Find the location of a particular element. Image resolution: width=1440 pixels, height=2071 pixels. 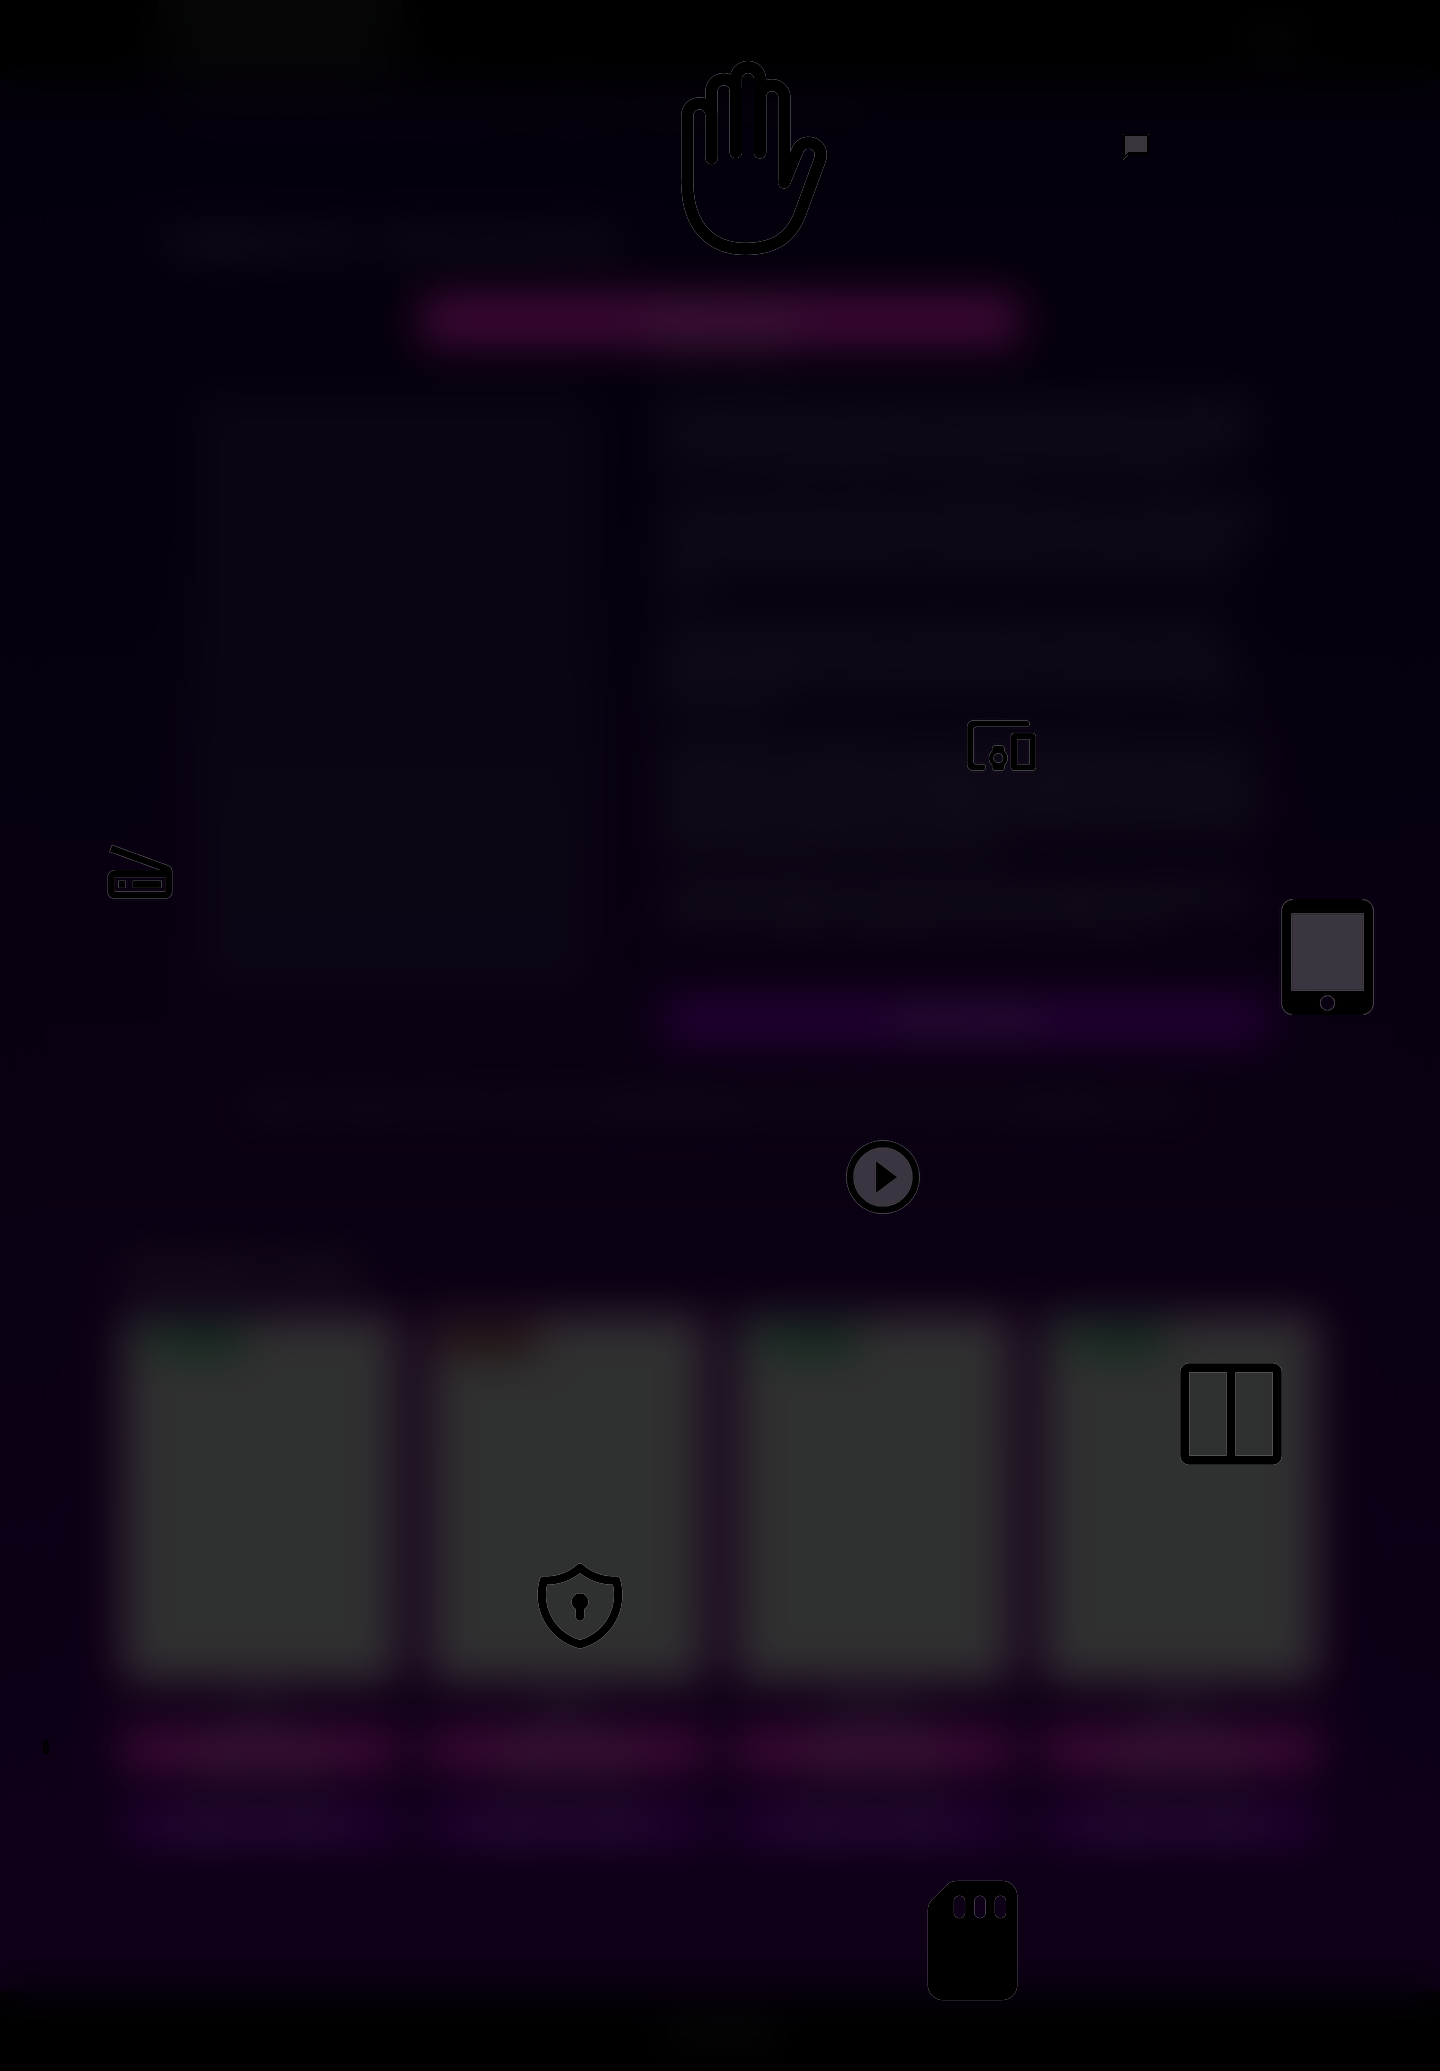

scan a document or image is located at coordinates (140, 870).